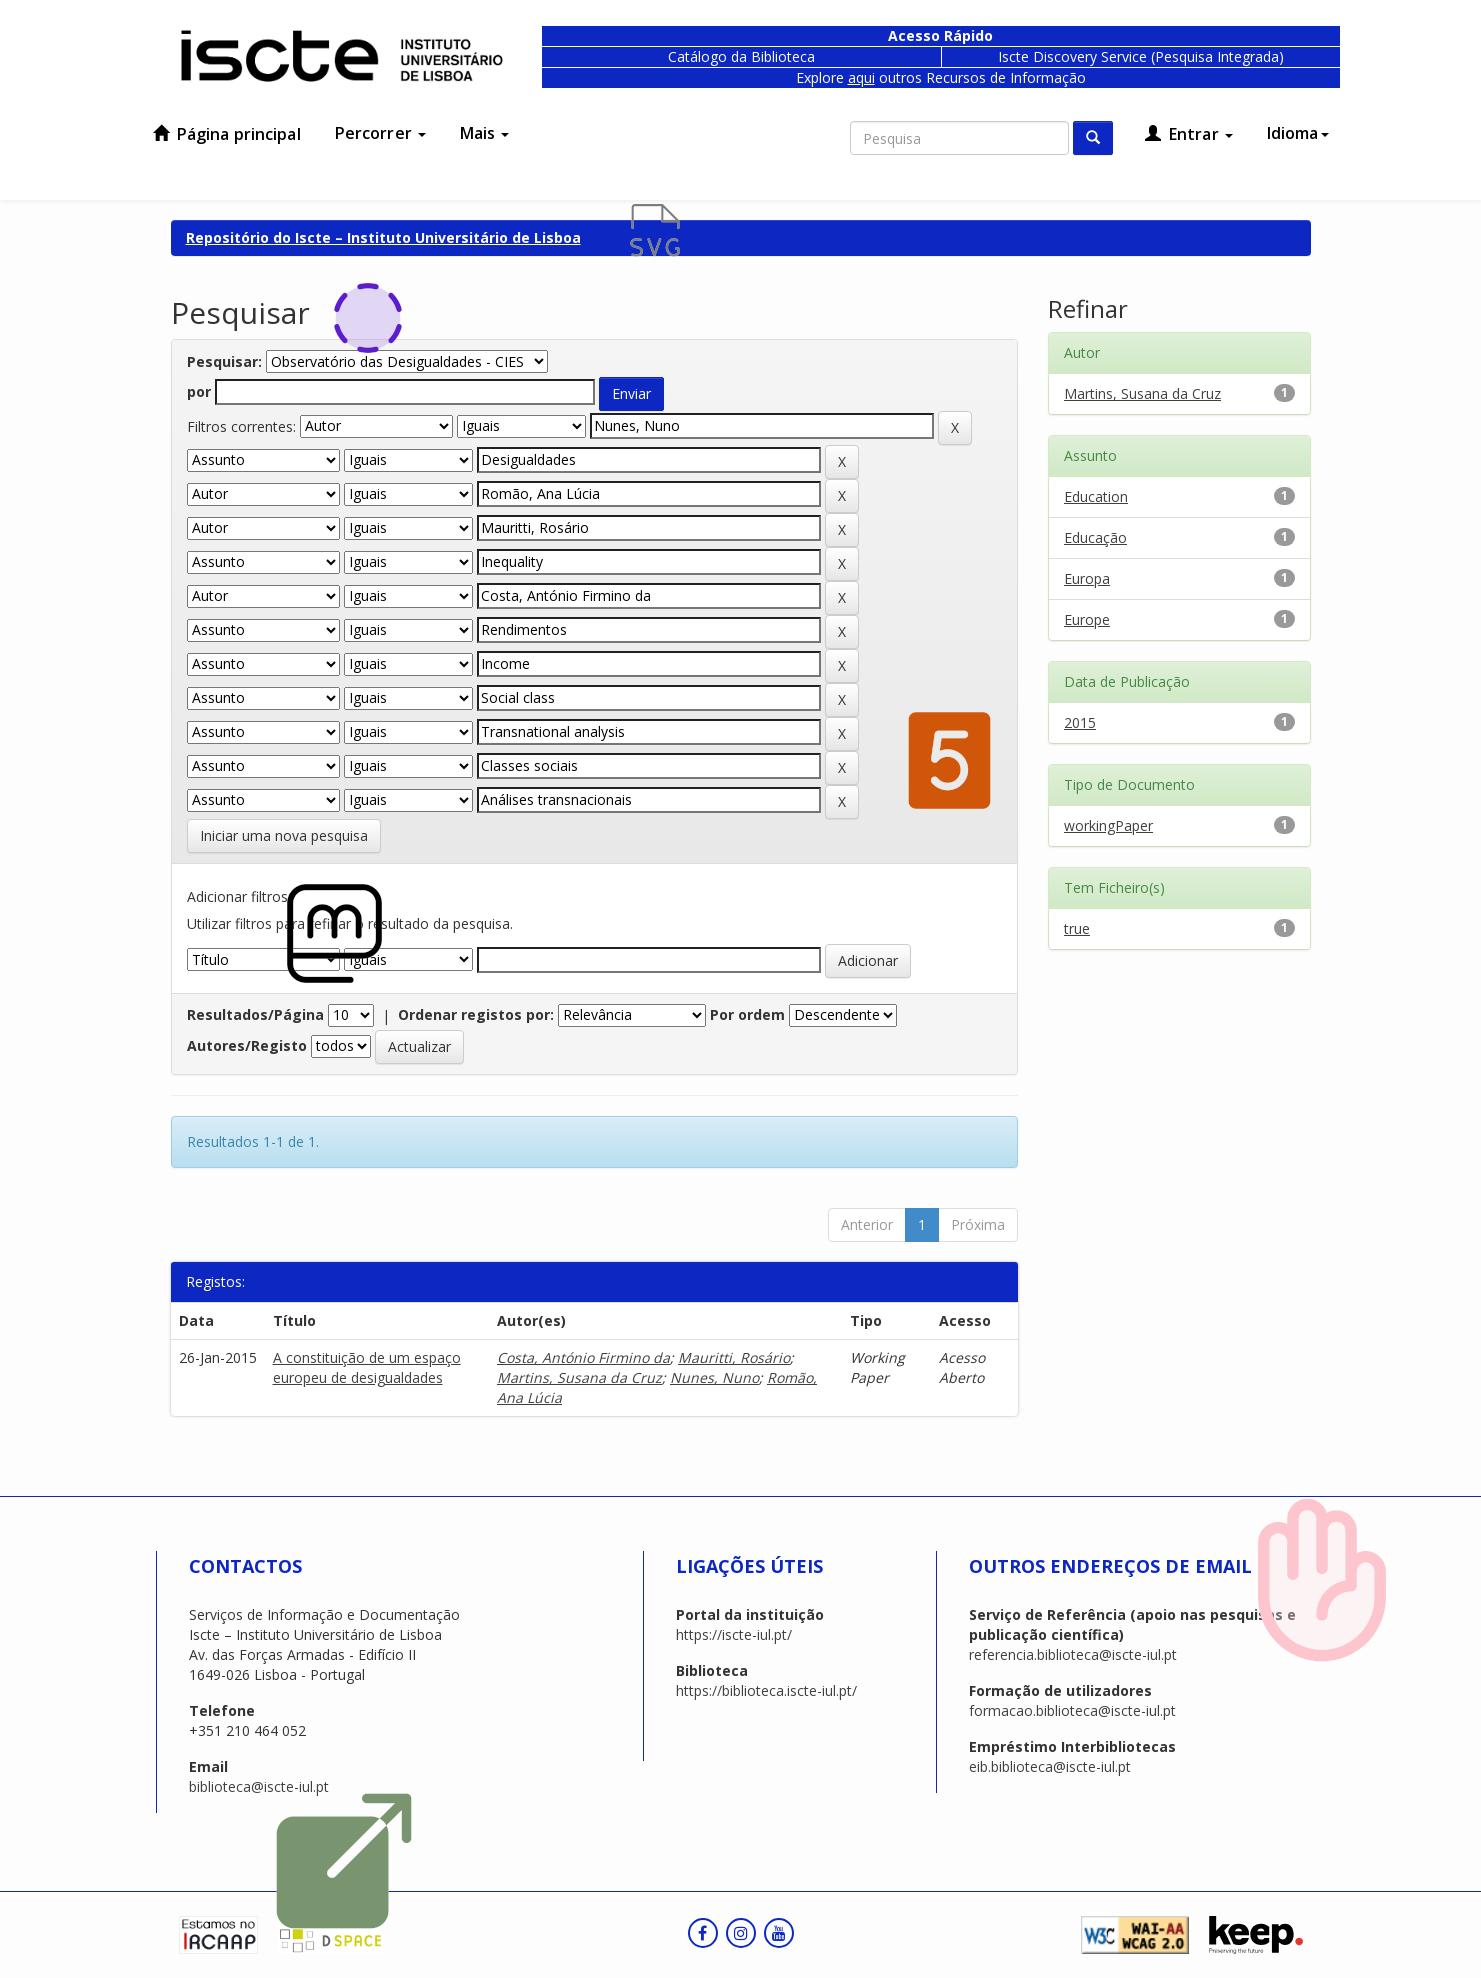 This screenshot has width=1481, height=1978. Describe the element at coordinates (344, 1861) in the screenshot. I see `open link in a new window` at that location.